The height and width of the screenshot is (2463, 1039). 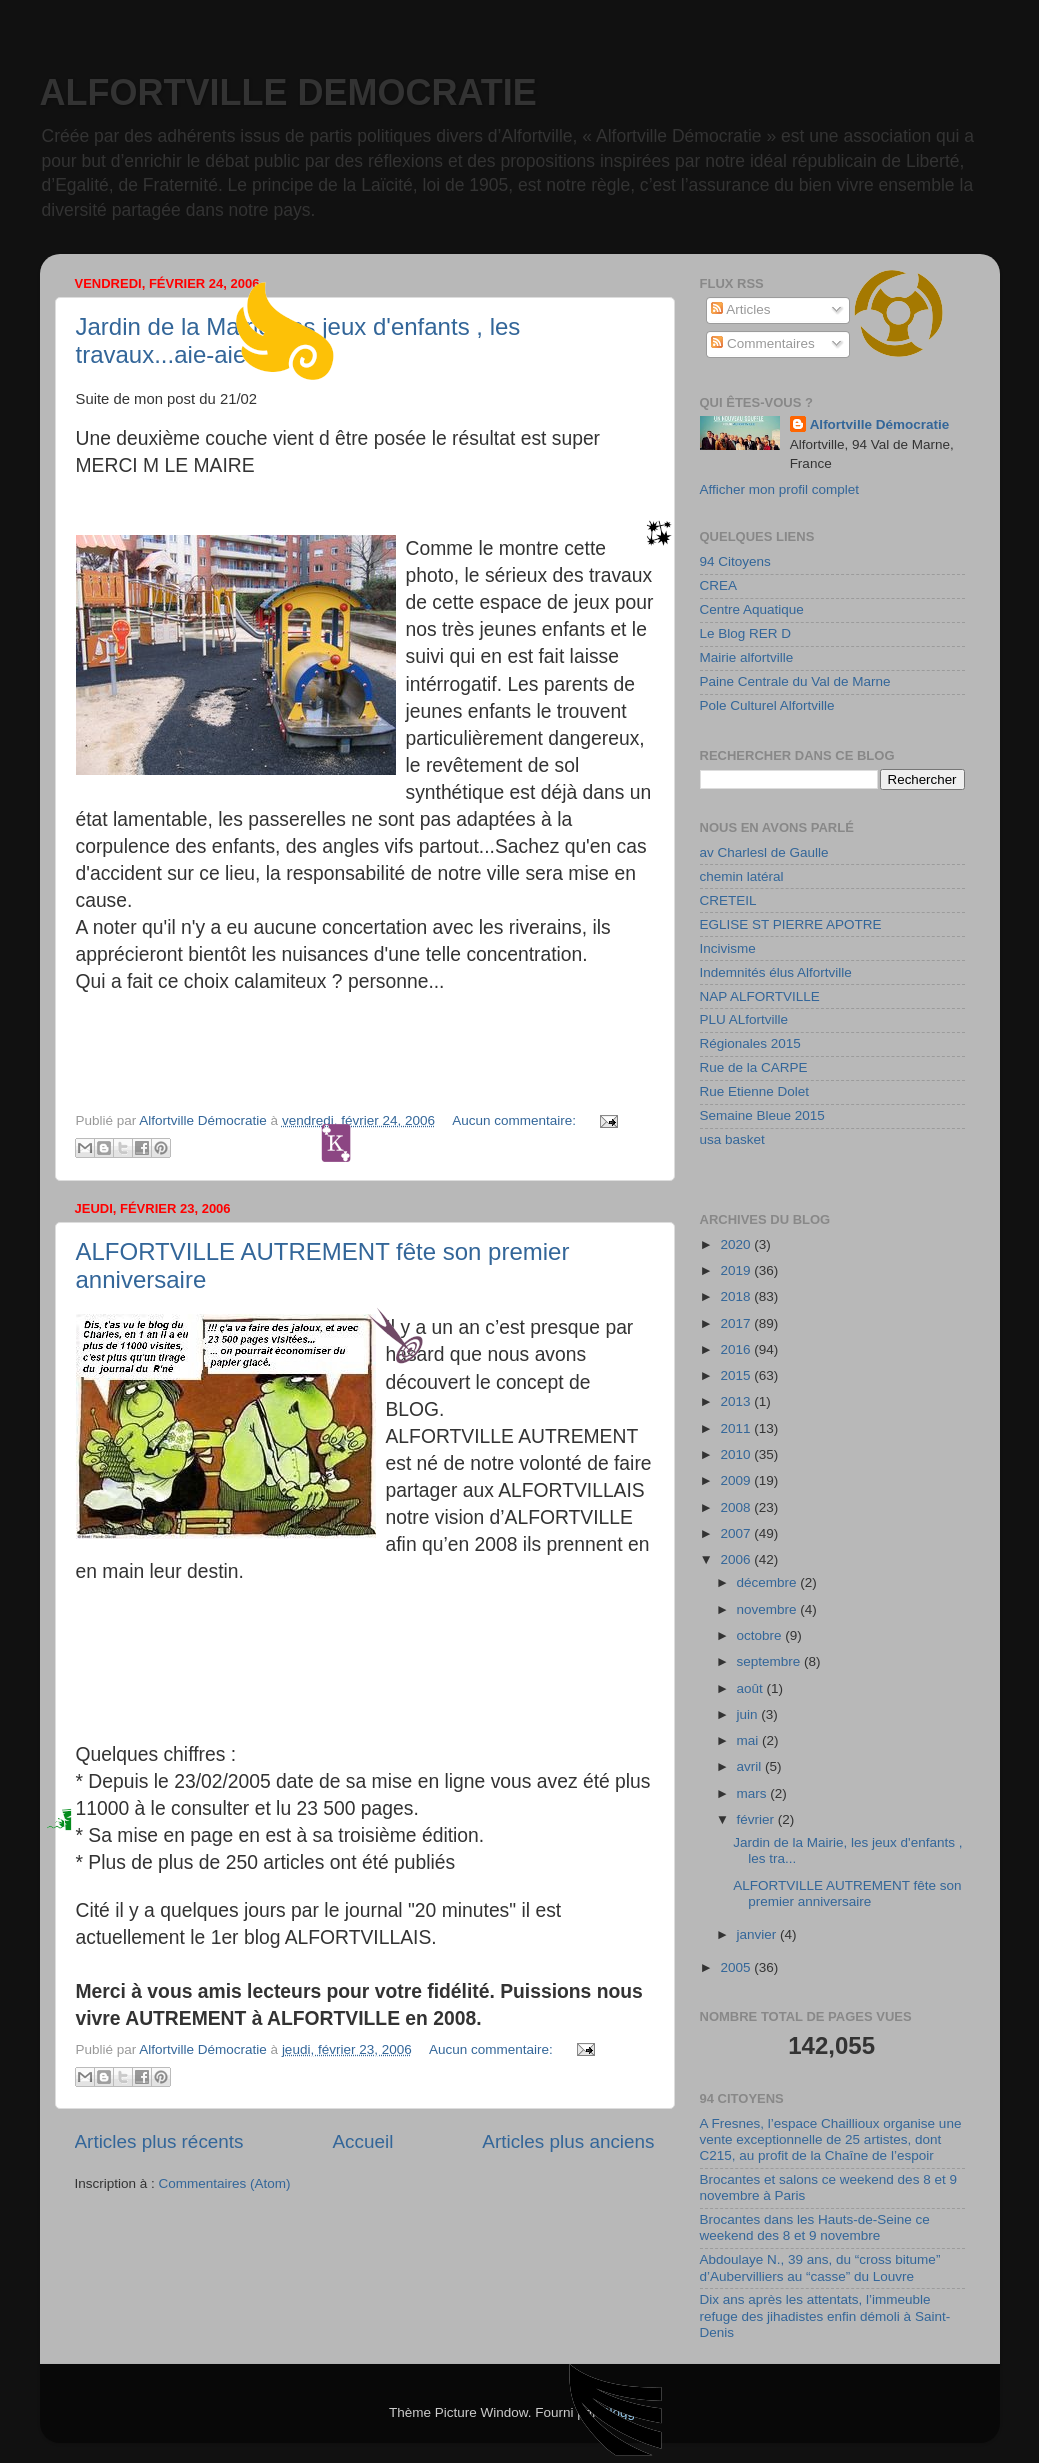 What do you see at coordinates (615, 2409) in the screenshot?
I see `indicates windy weather conditions` at bounding box center [615, 2409].